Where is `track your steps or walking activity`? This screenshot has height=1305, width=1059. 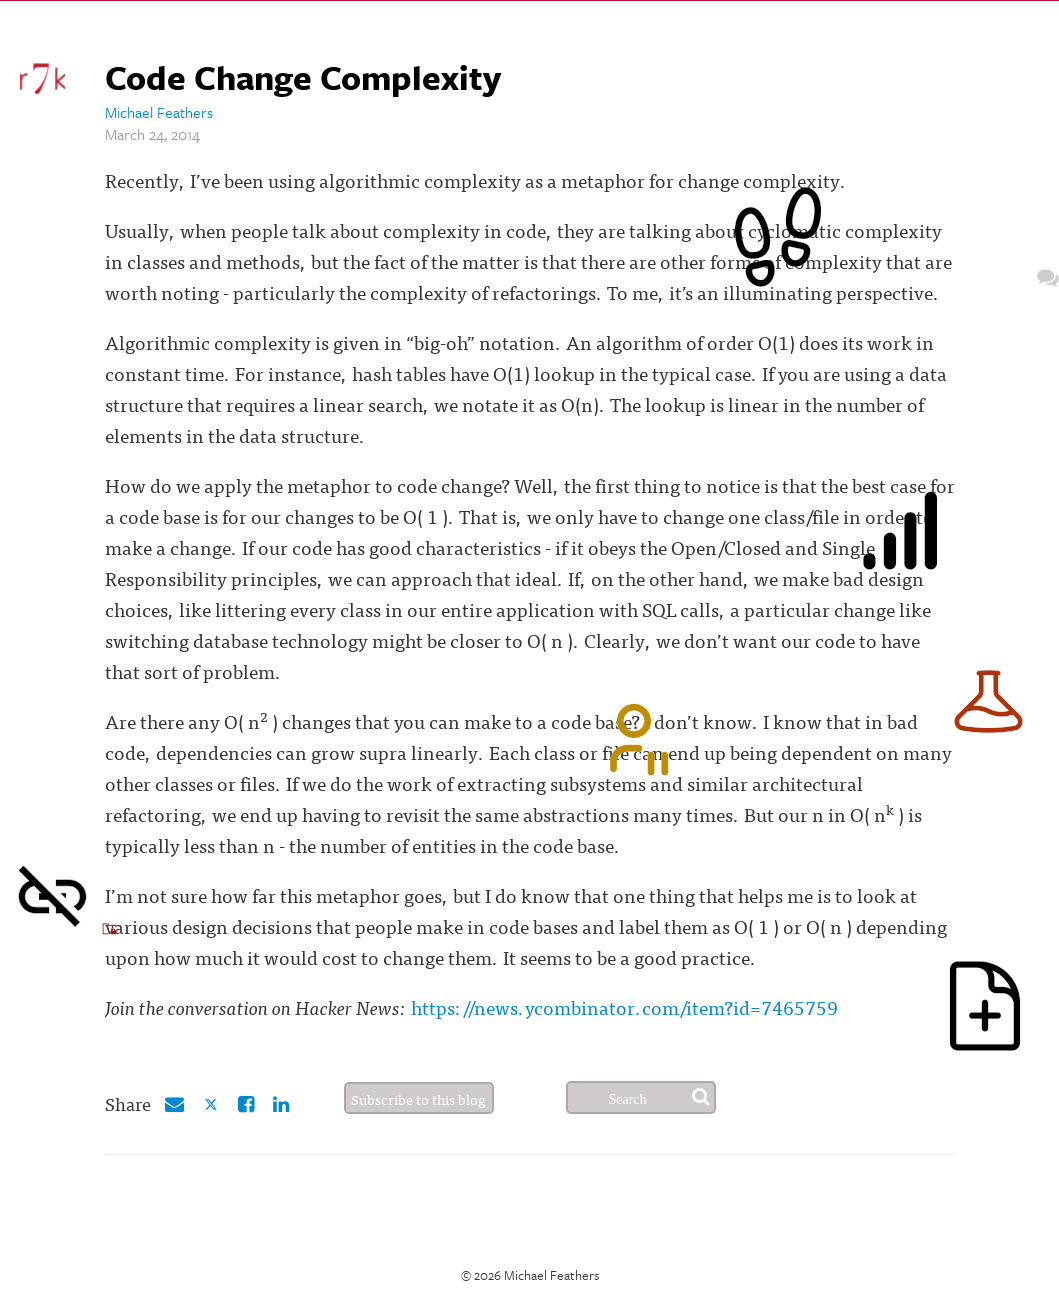
track your steps or walking activity is located at coordinates (778, 237).